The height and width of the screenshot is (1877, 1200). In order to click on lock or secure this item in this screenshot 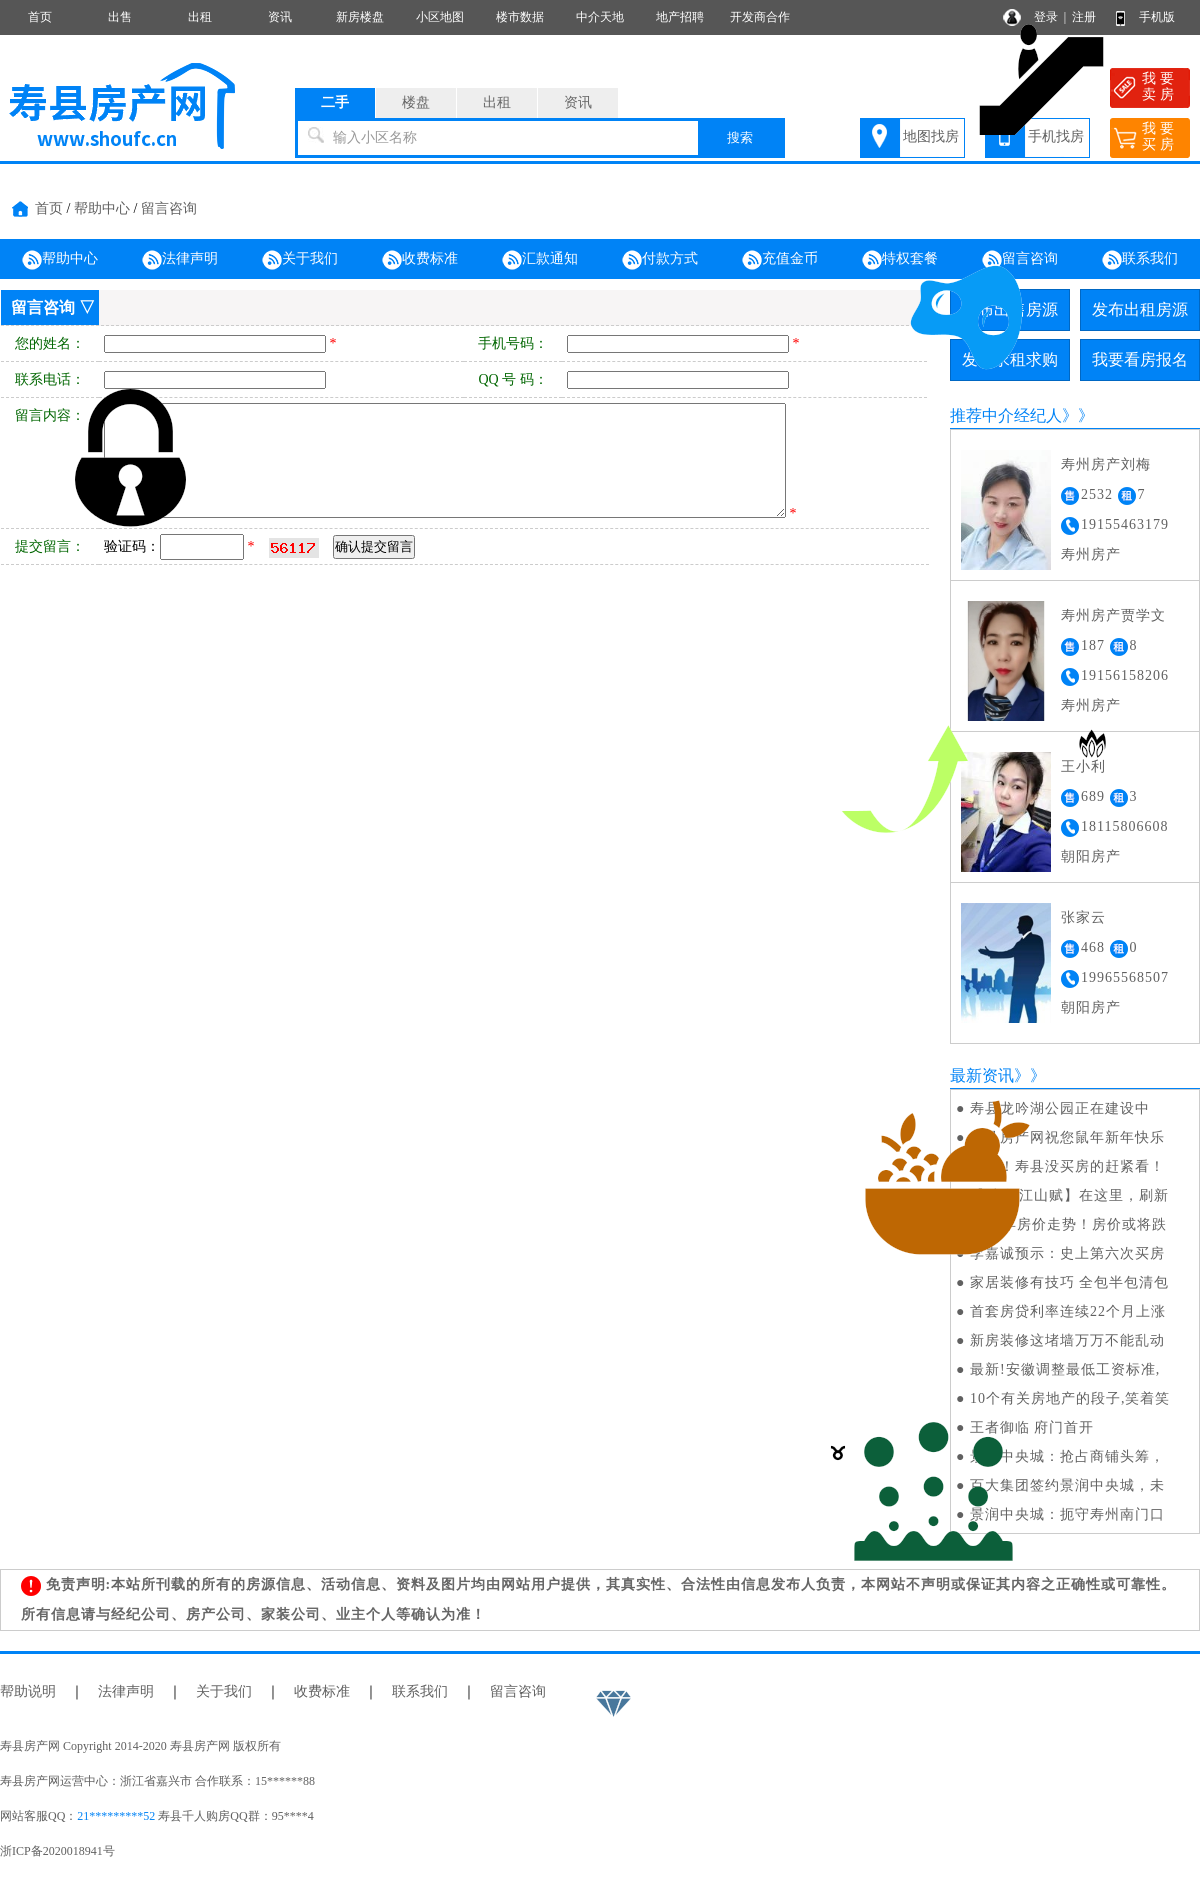, I will do `click(131, 458)`.